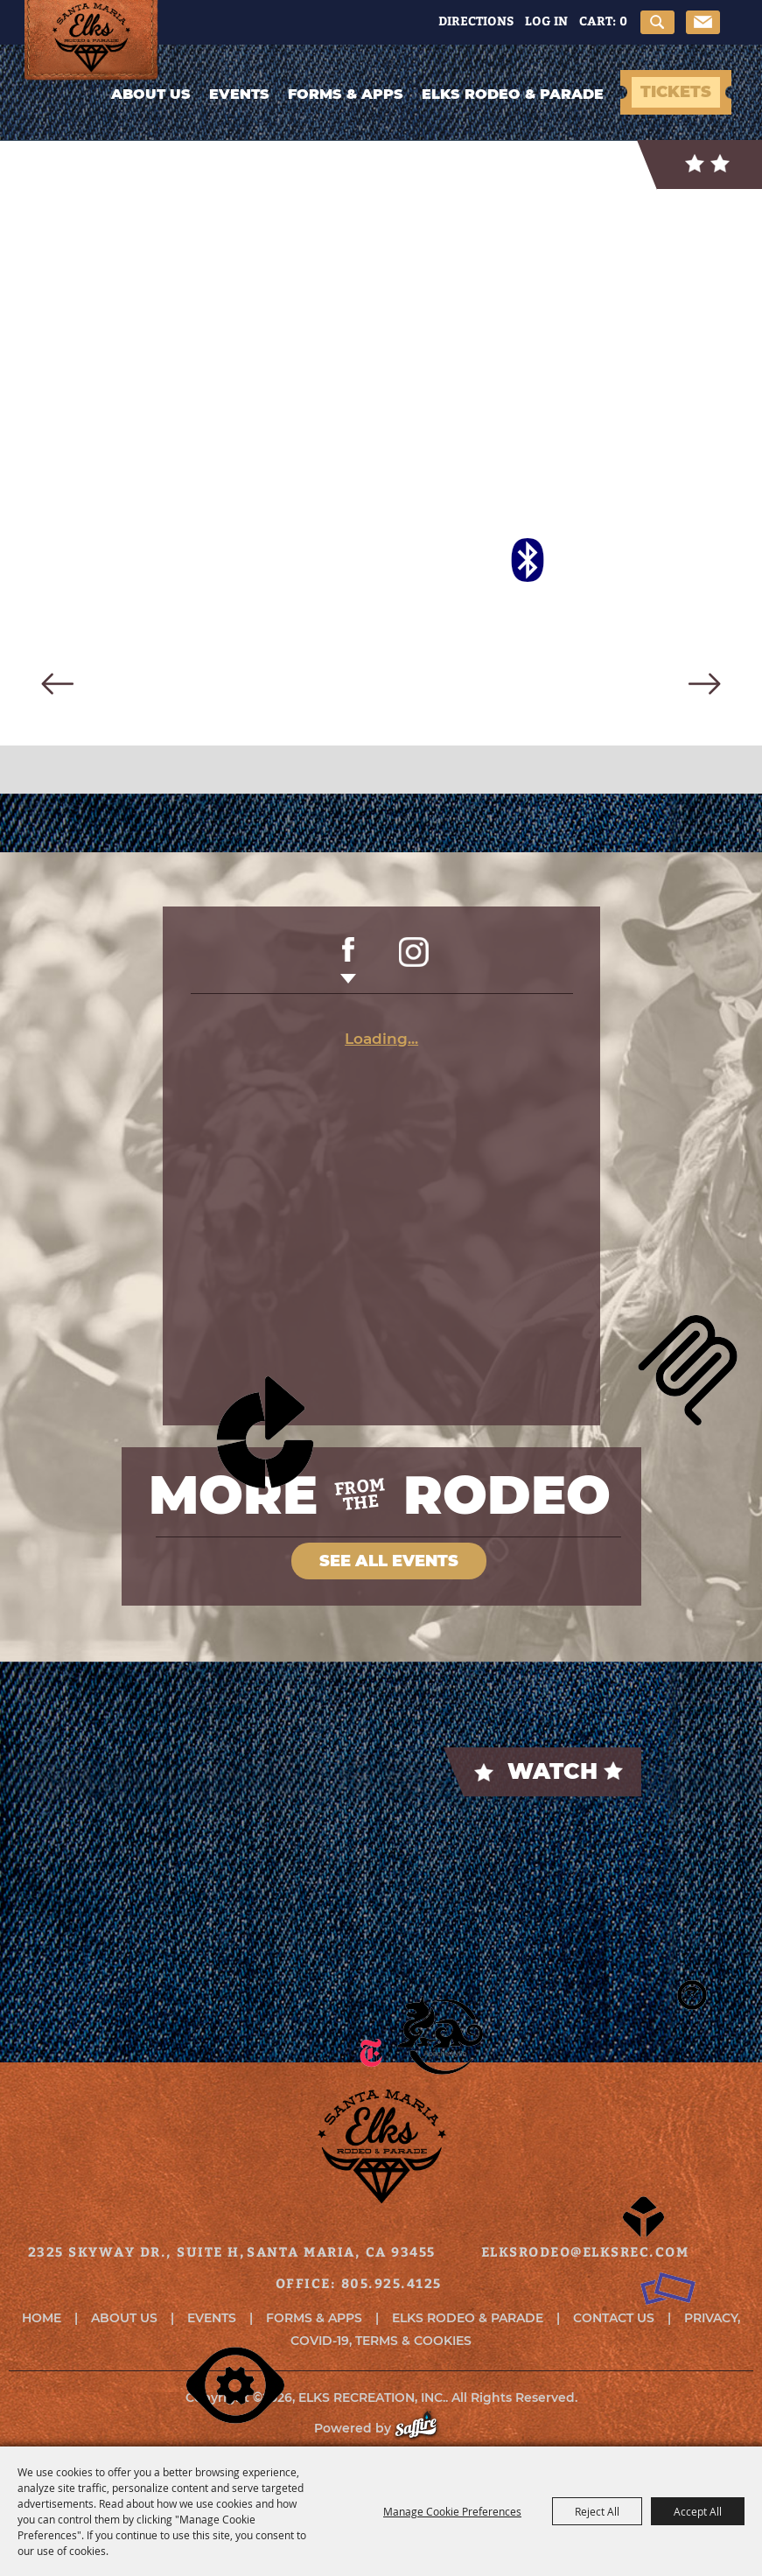 Image resolution: width=762 pixels, height=2576 pixels. Describe the element at coordinates (692, 1995) in the screenshot. I see `cloudscale.ch cloud hosting service logo` at that location.